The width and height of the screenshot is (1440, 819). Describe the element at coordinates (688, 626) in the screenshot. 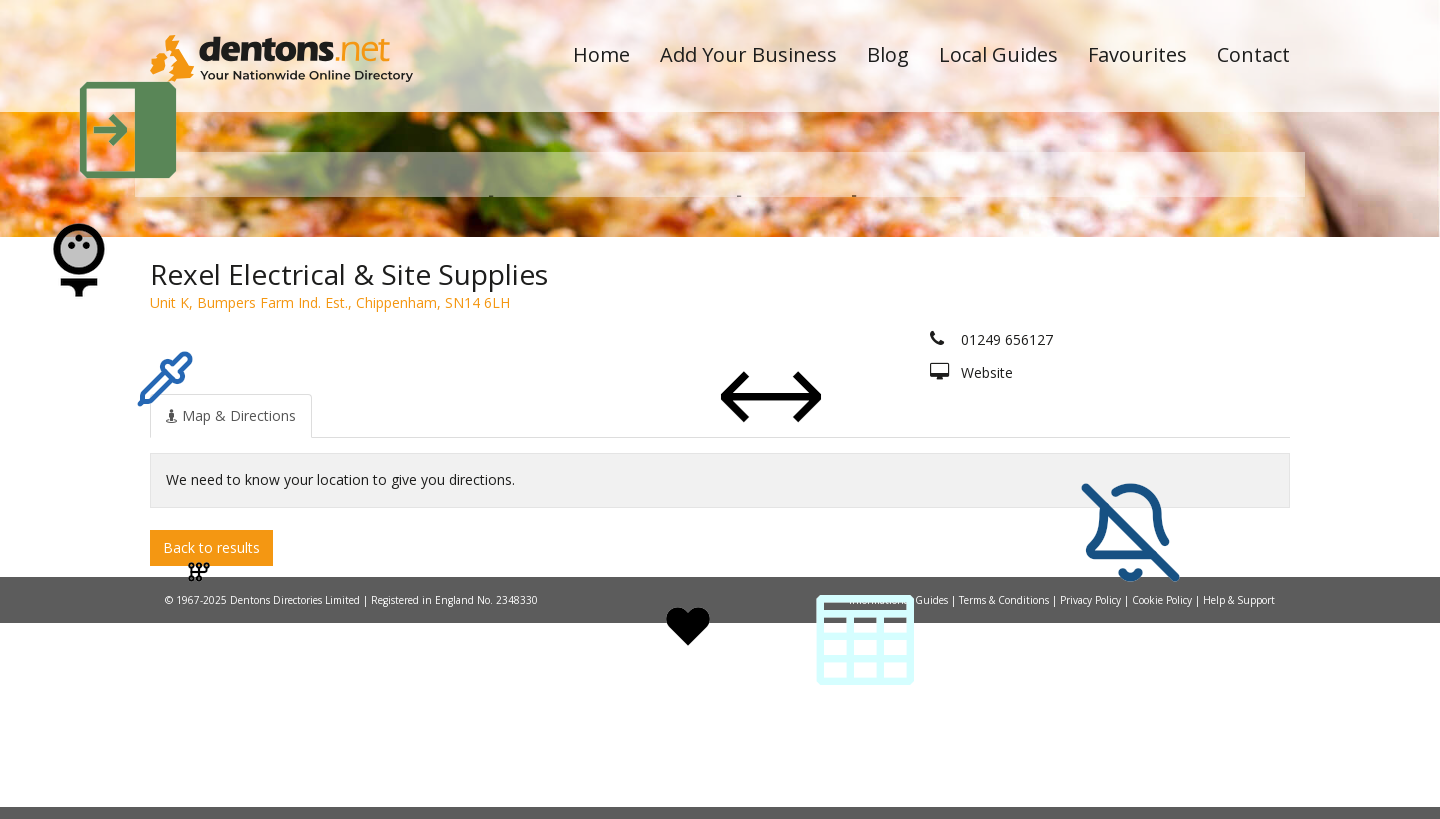

I see `indicates a favorited or liked item` at that location.